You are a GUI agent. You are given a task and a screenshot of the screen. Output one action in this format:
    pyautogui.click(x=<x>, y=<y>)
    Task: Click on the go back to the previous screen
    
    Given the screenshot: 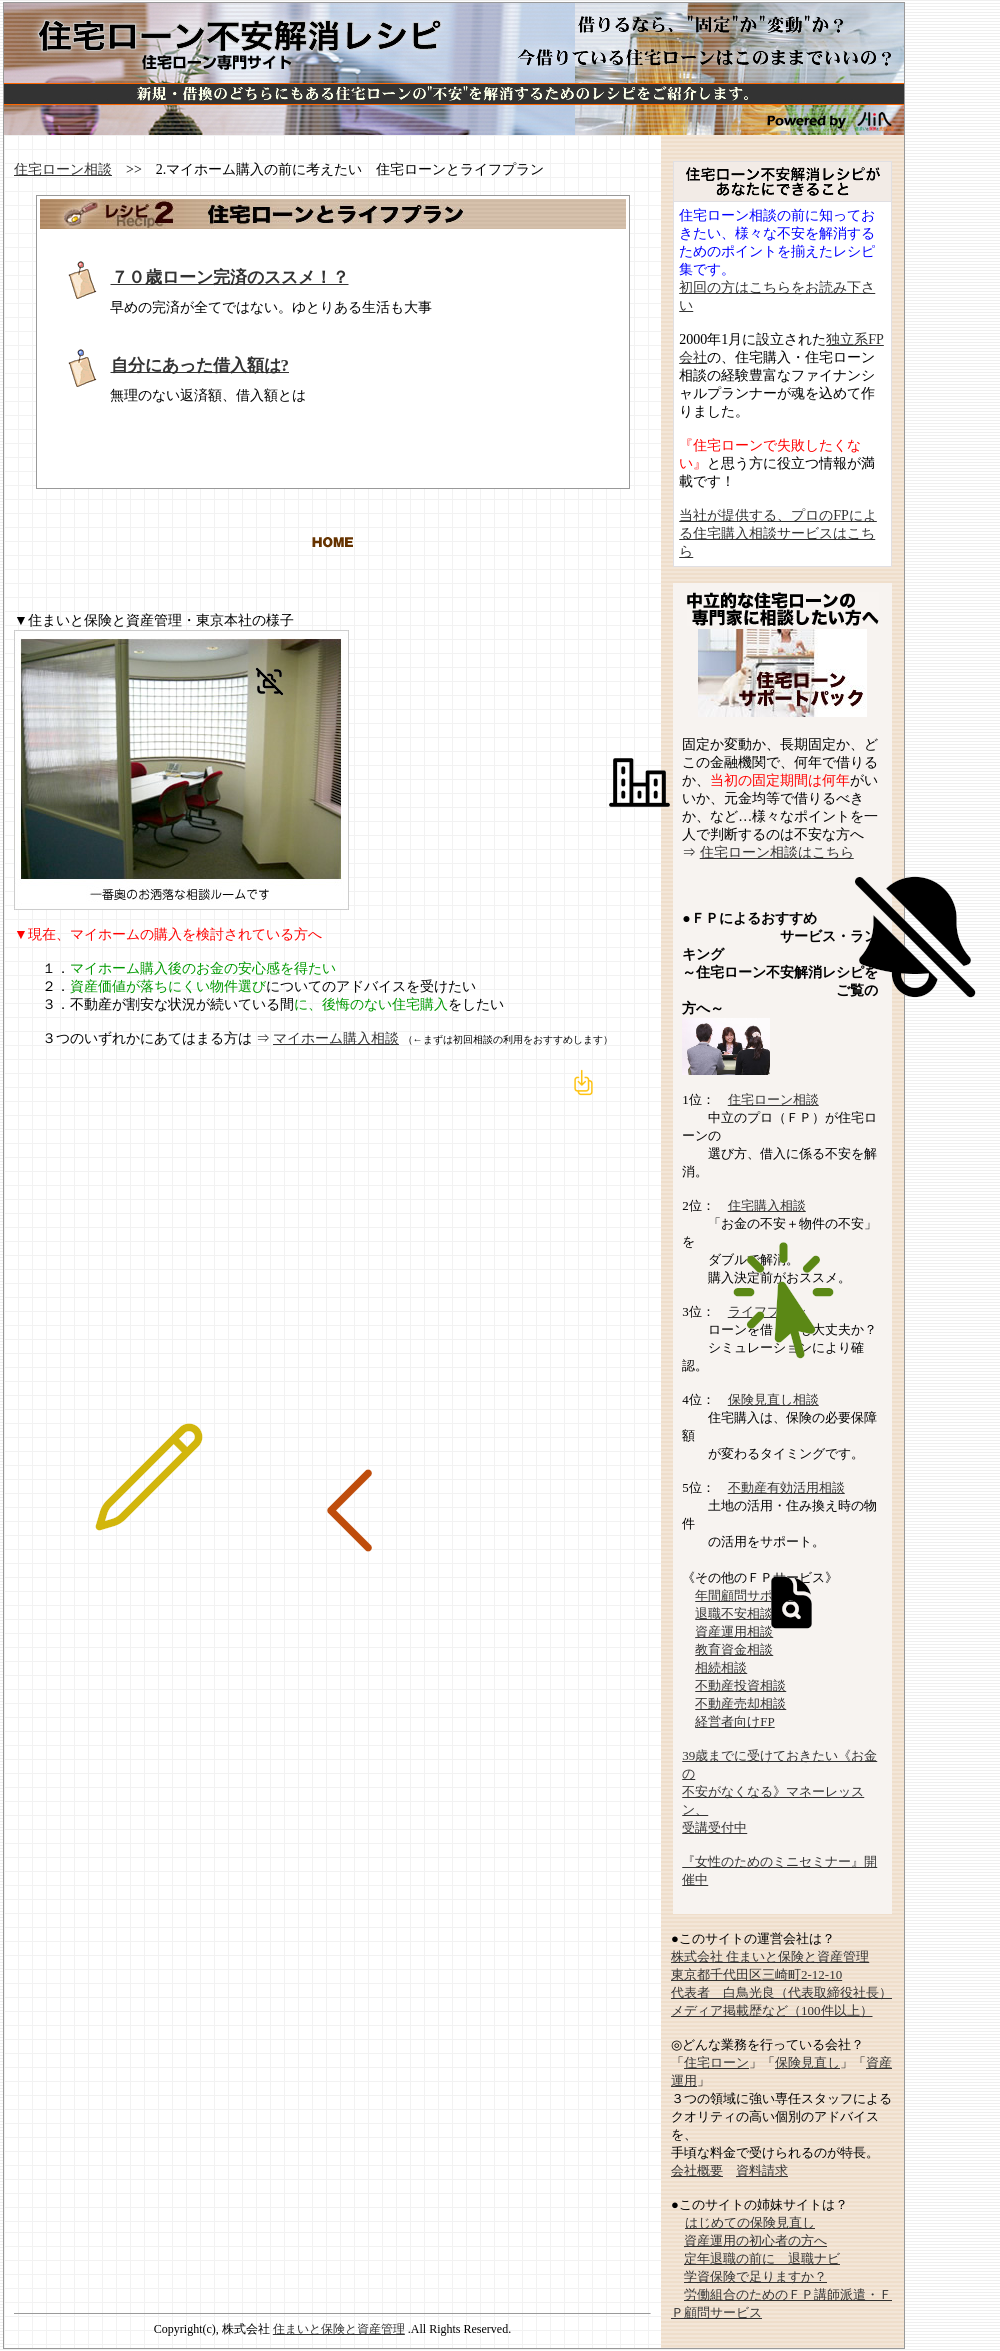 What is the action you would take?
    pyautogui.click(x=349, y=1510)
    